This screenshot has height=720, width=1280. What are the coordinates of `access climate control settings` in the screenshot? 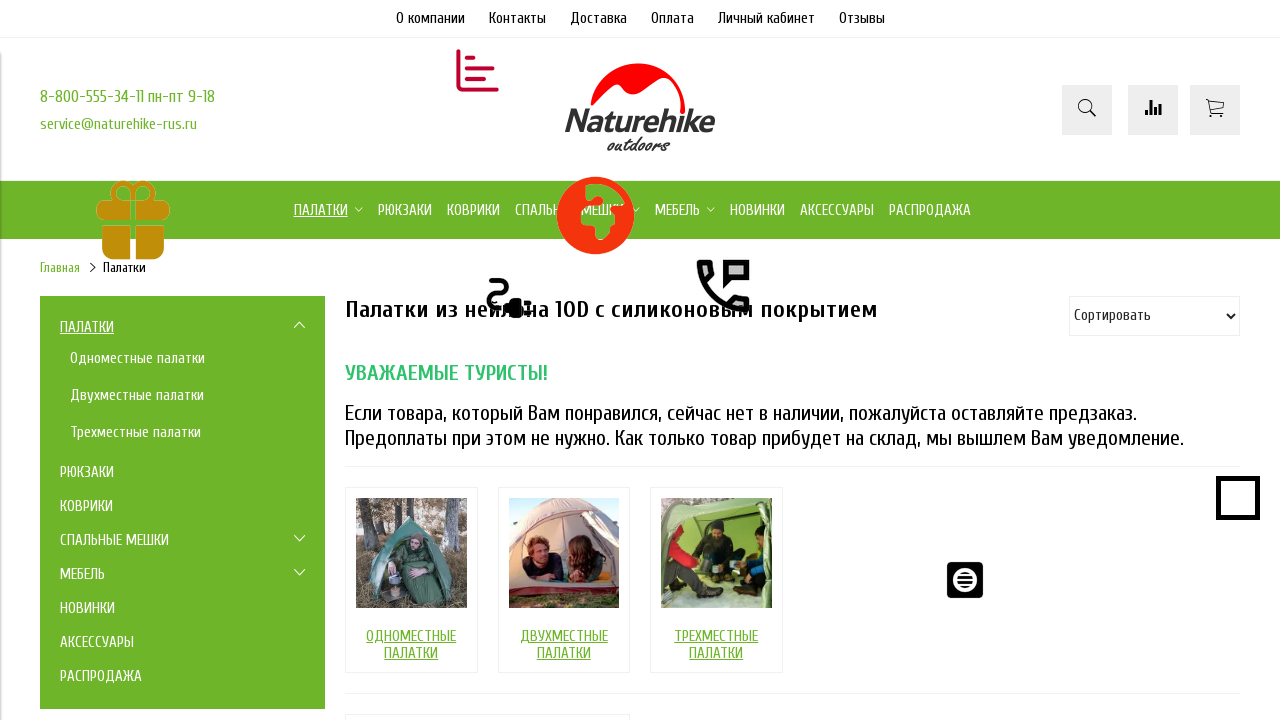 It's located at (965, 580).